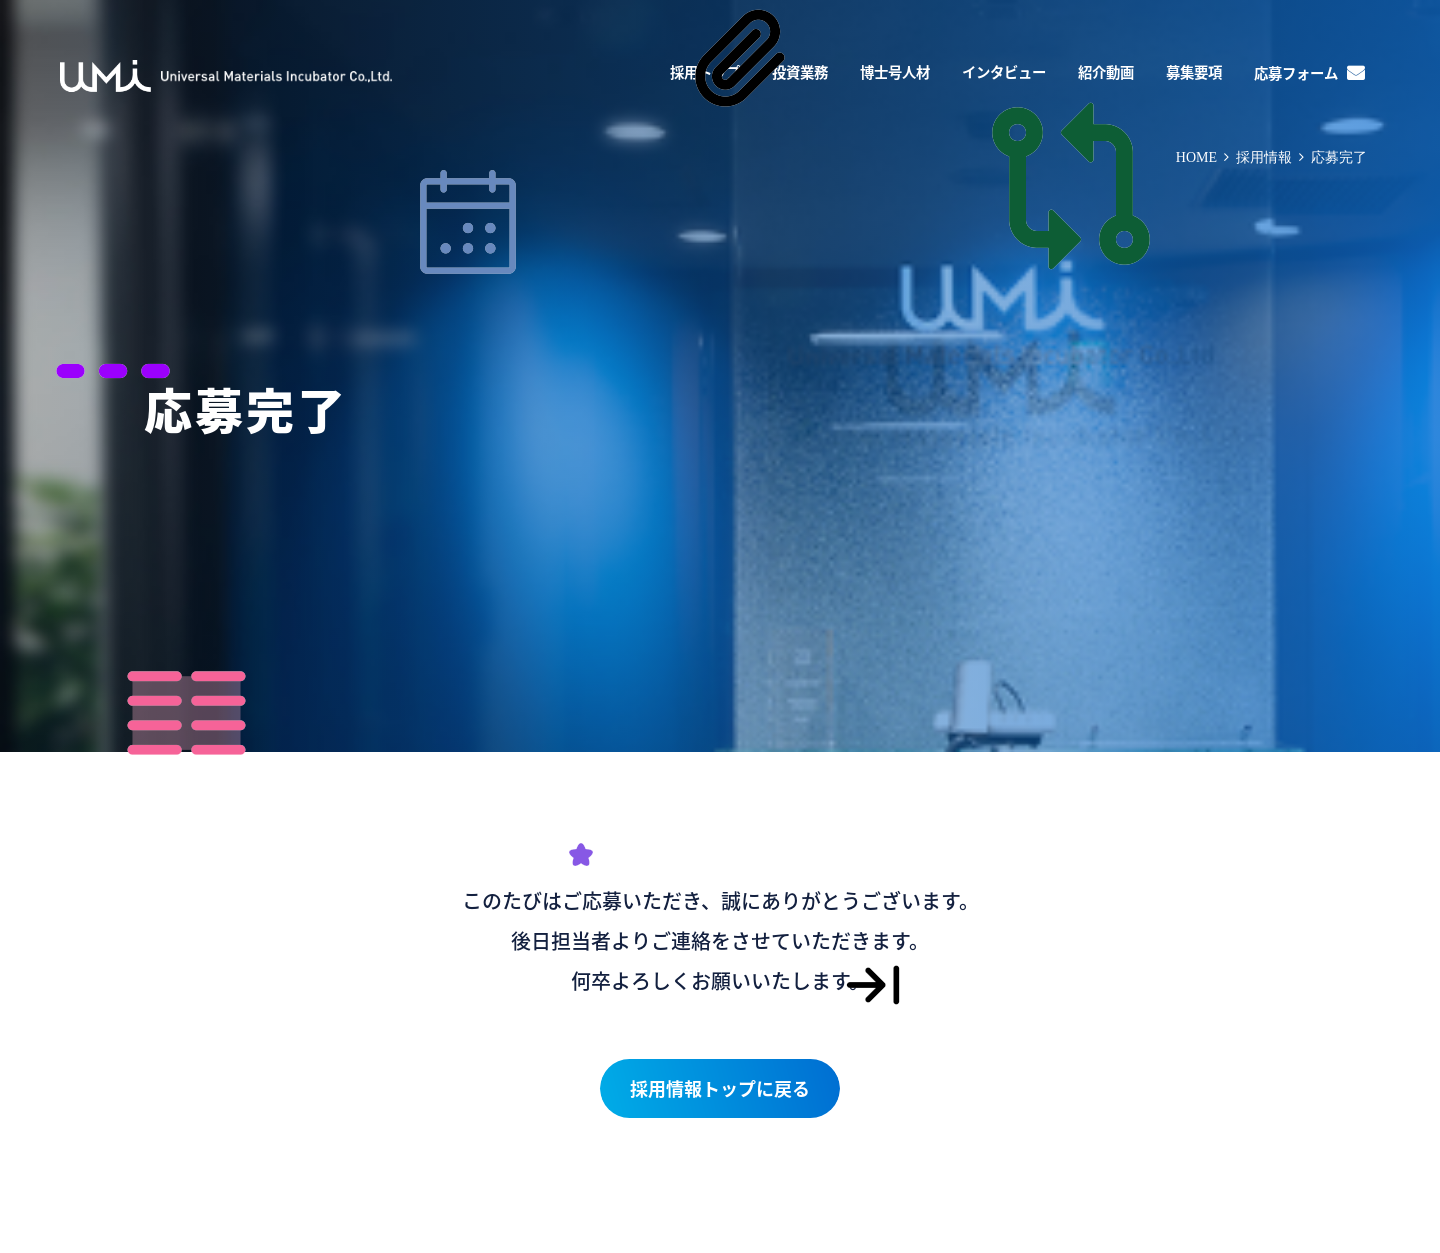 The width and height of the screenshot is (1440, 1253). Describe the element at coordinates (468, 226) in the screenshot. I see `view calendar events` at that location.